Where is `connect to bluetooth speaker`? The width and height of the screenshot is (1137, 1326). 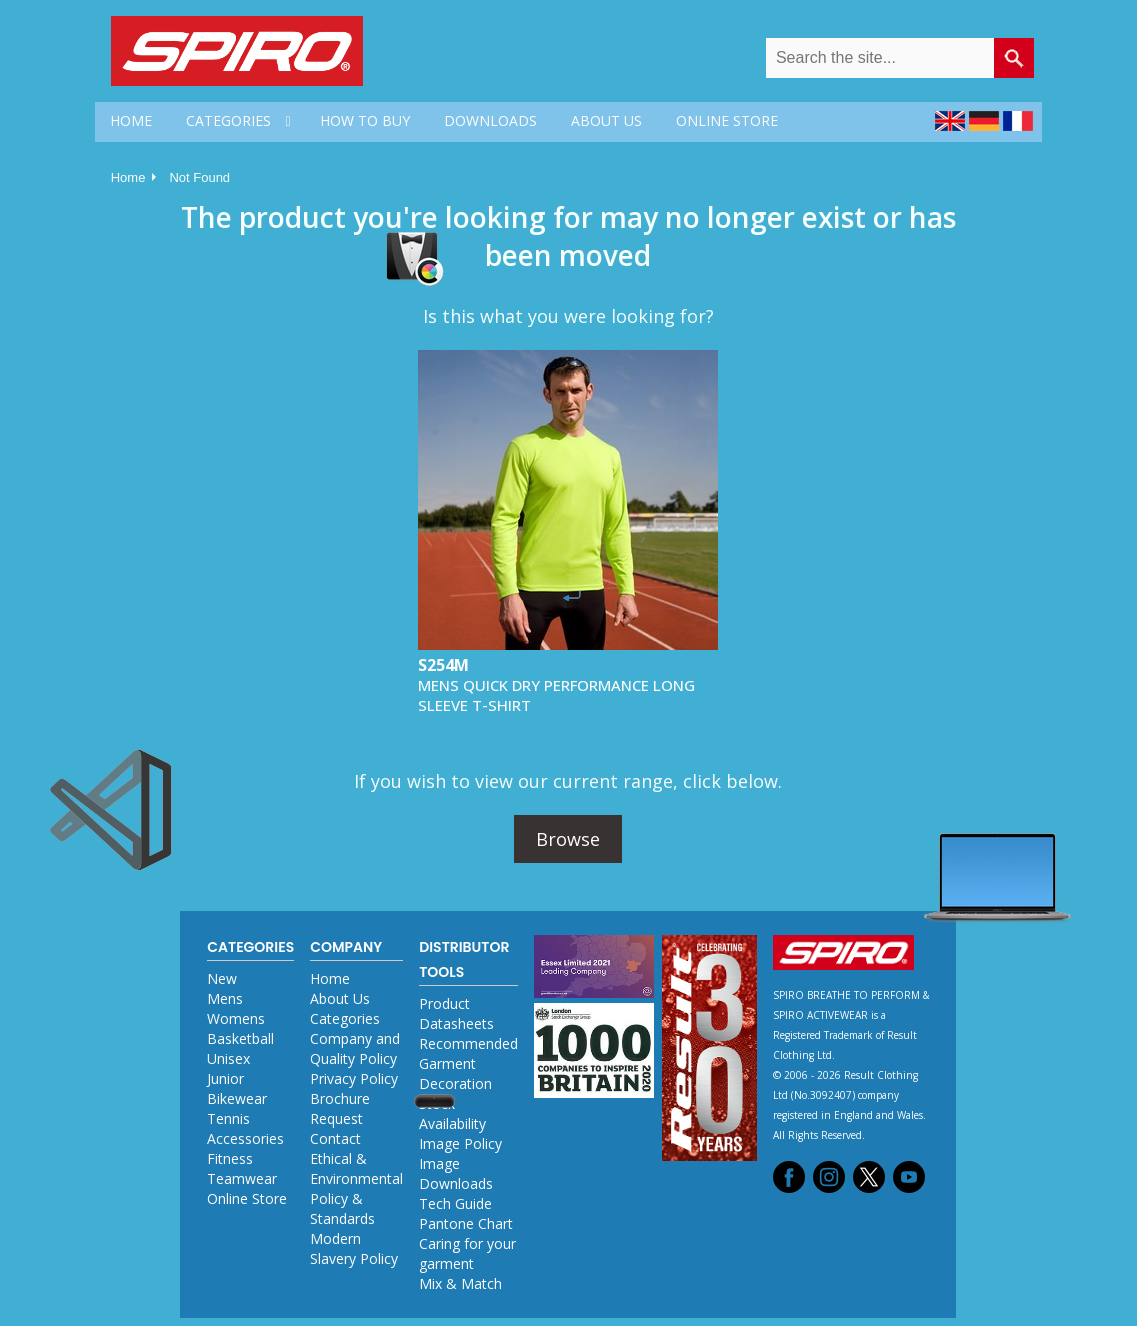 connect to bluetooth speaker is located at coordinates (434, 1101).